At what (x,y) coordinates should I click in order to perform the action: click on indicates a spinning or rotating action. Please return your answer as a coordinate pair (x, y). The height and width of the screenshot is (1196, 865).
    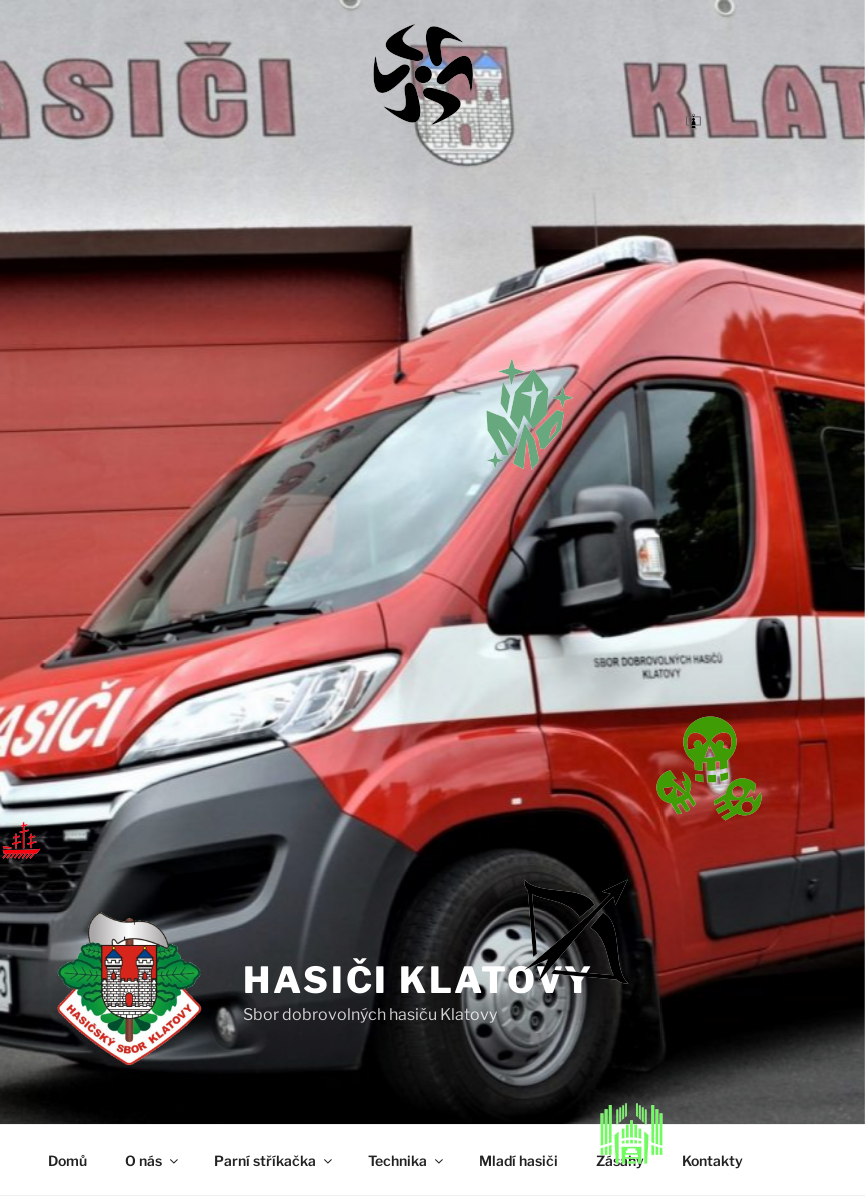
    Looking at the image, I should click on (423, 73).